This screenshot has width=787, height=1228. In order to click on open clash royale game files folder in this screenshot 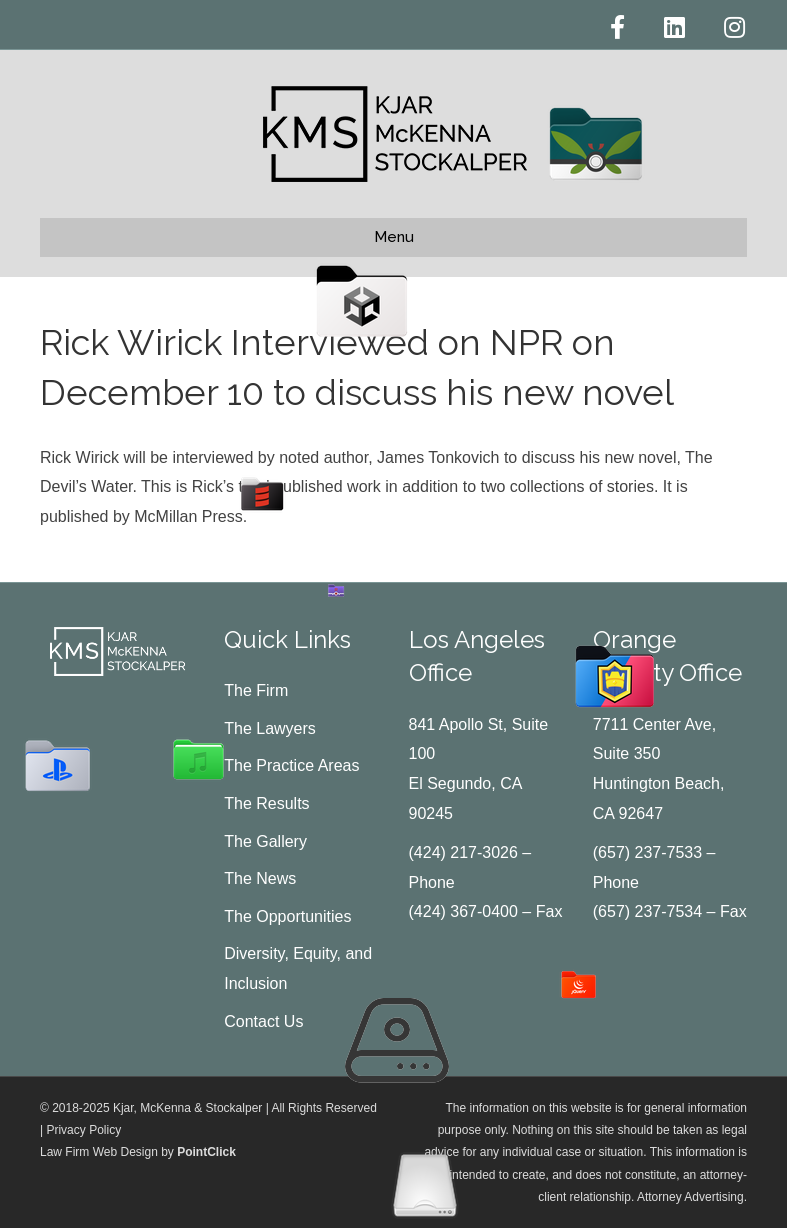, I will do `click(614, 678)`.